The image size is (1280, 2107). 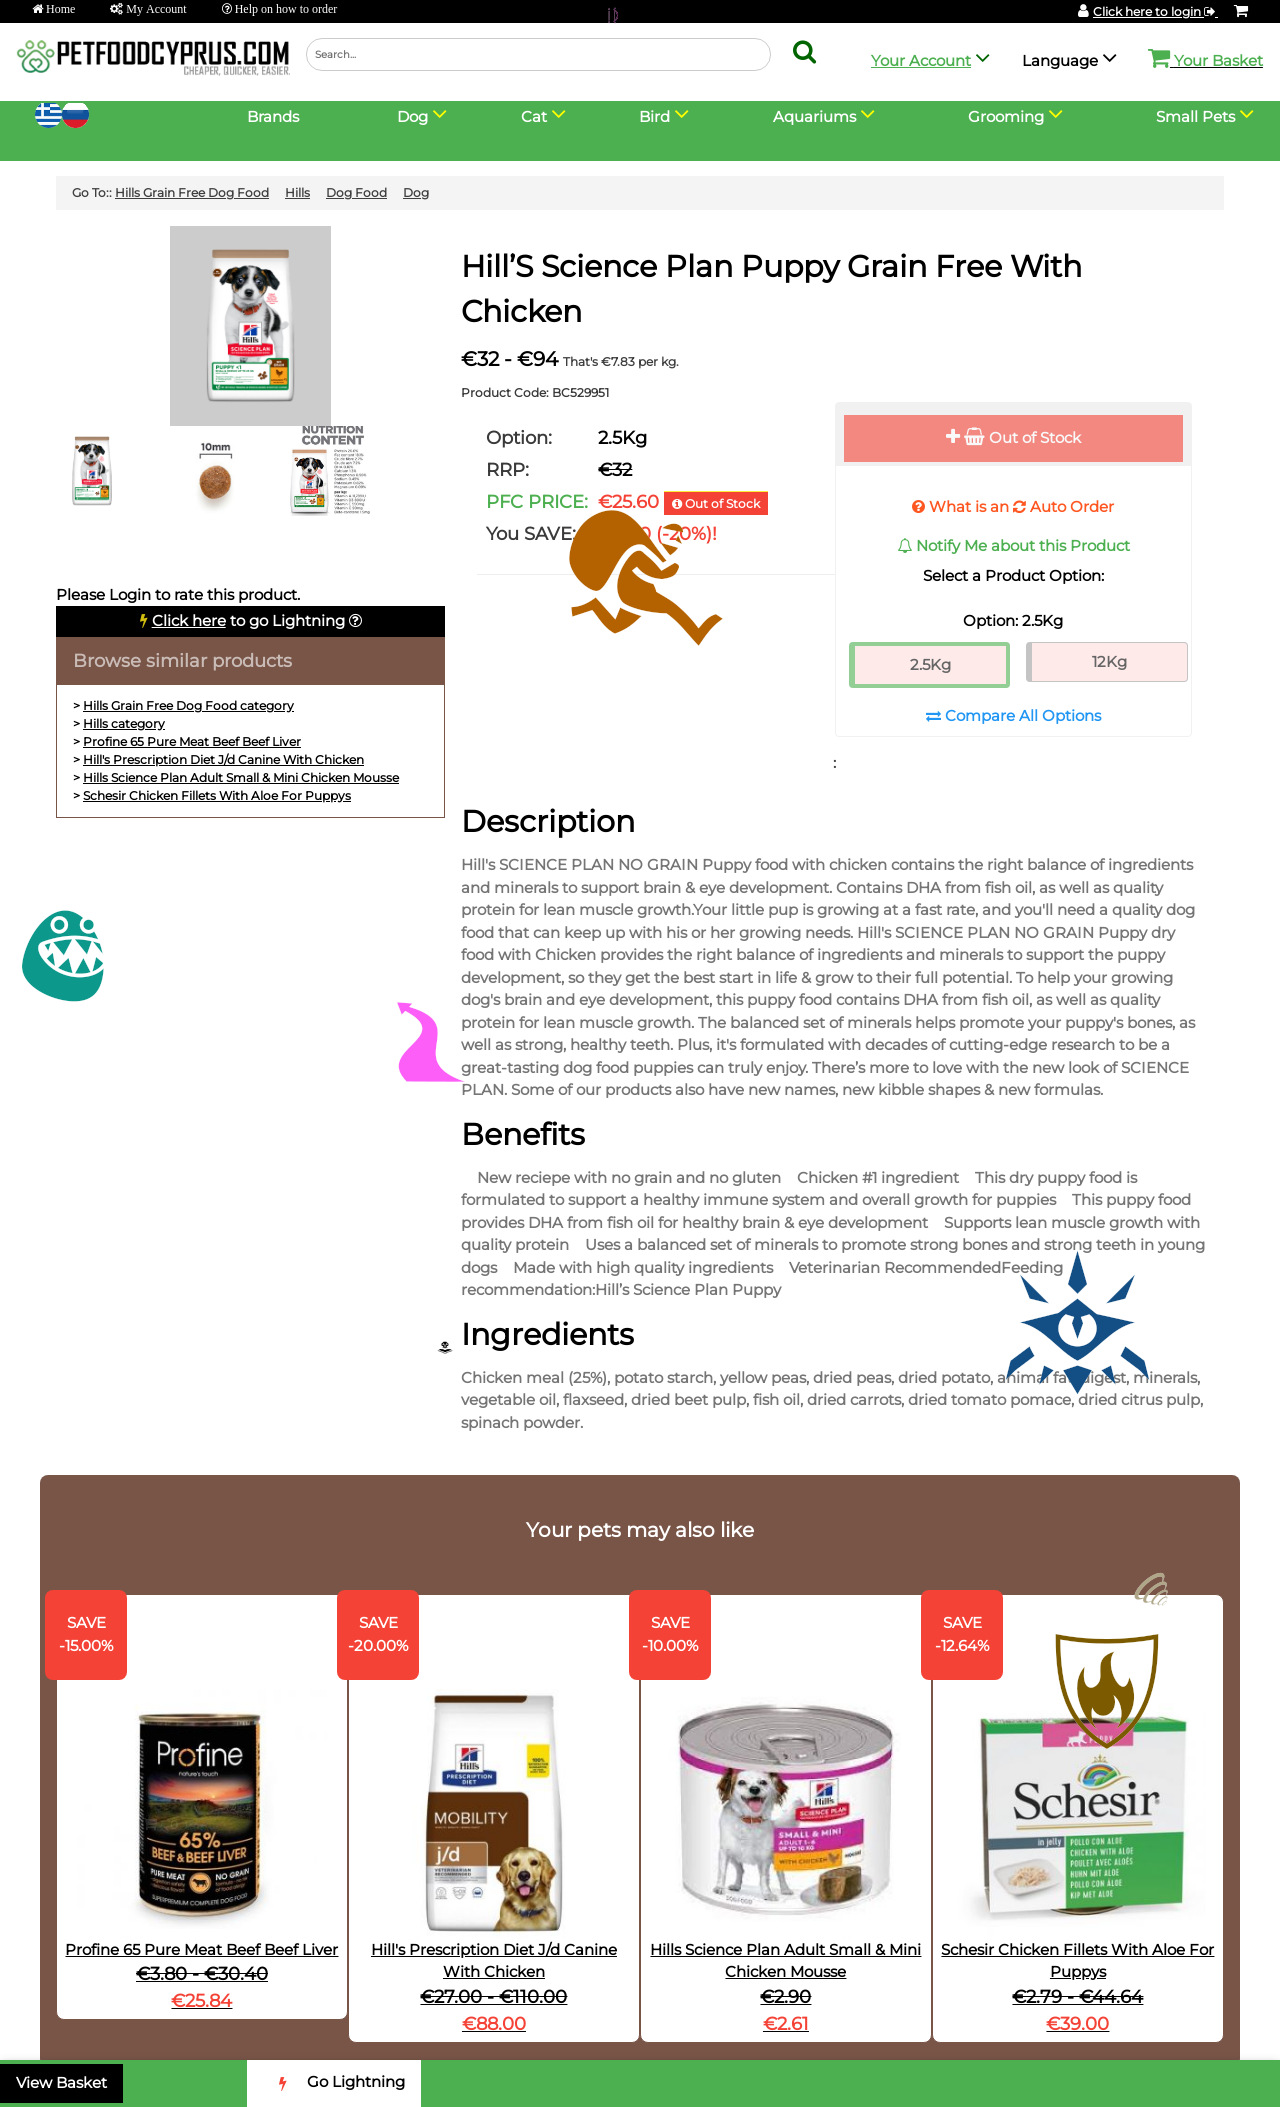 I want to click on dodge or evade action in gameplay, so click(x=428, y=1042).